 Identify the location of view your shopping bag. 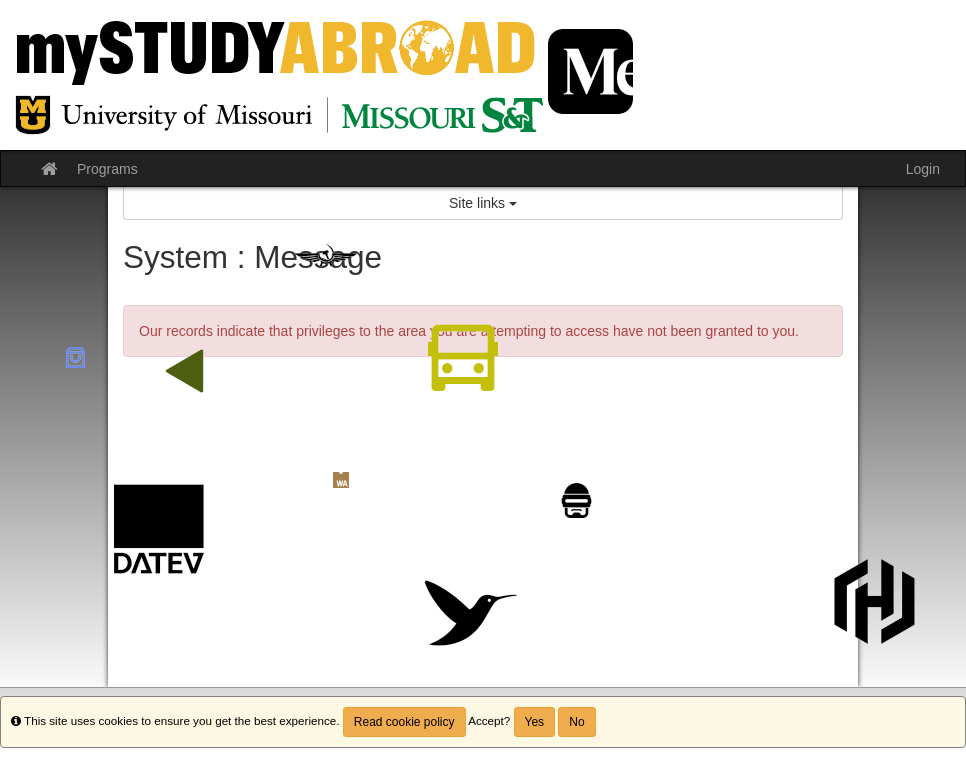
(75, 357).